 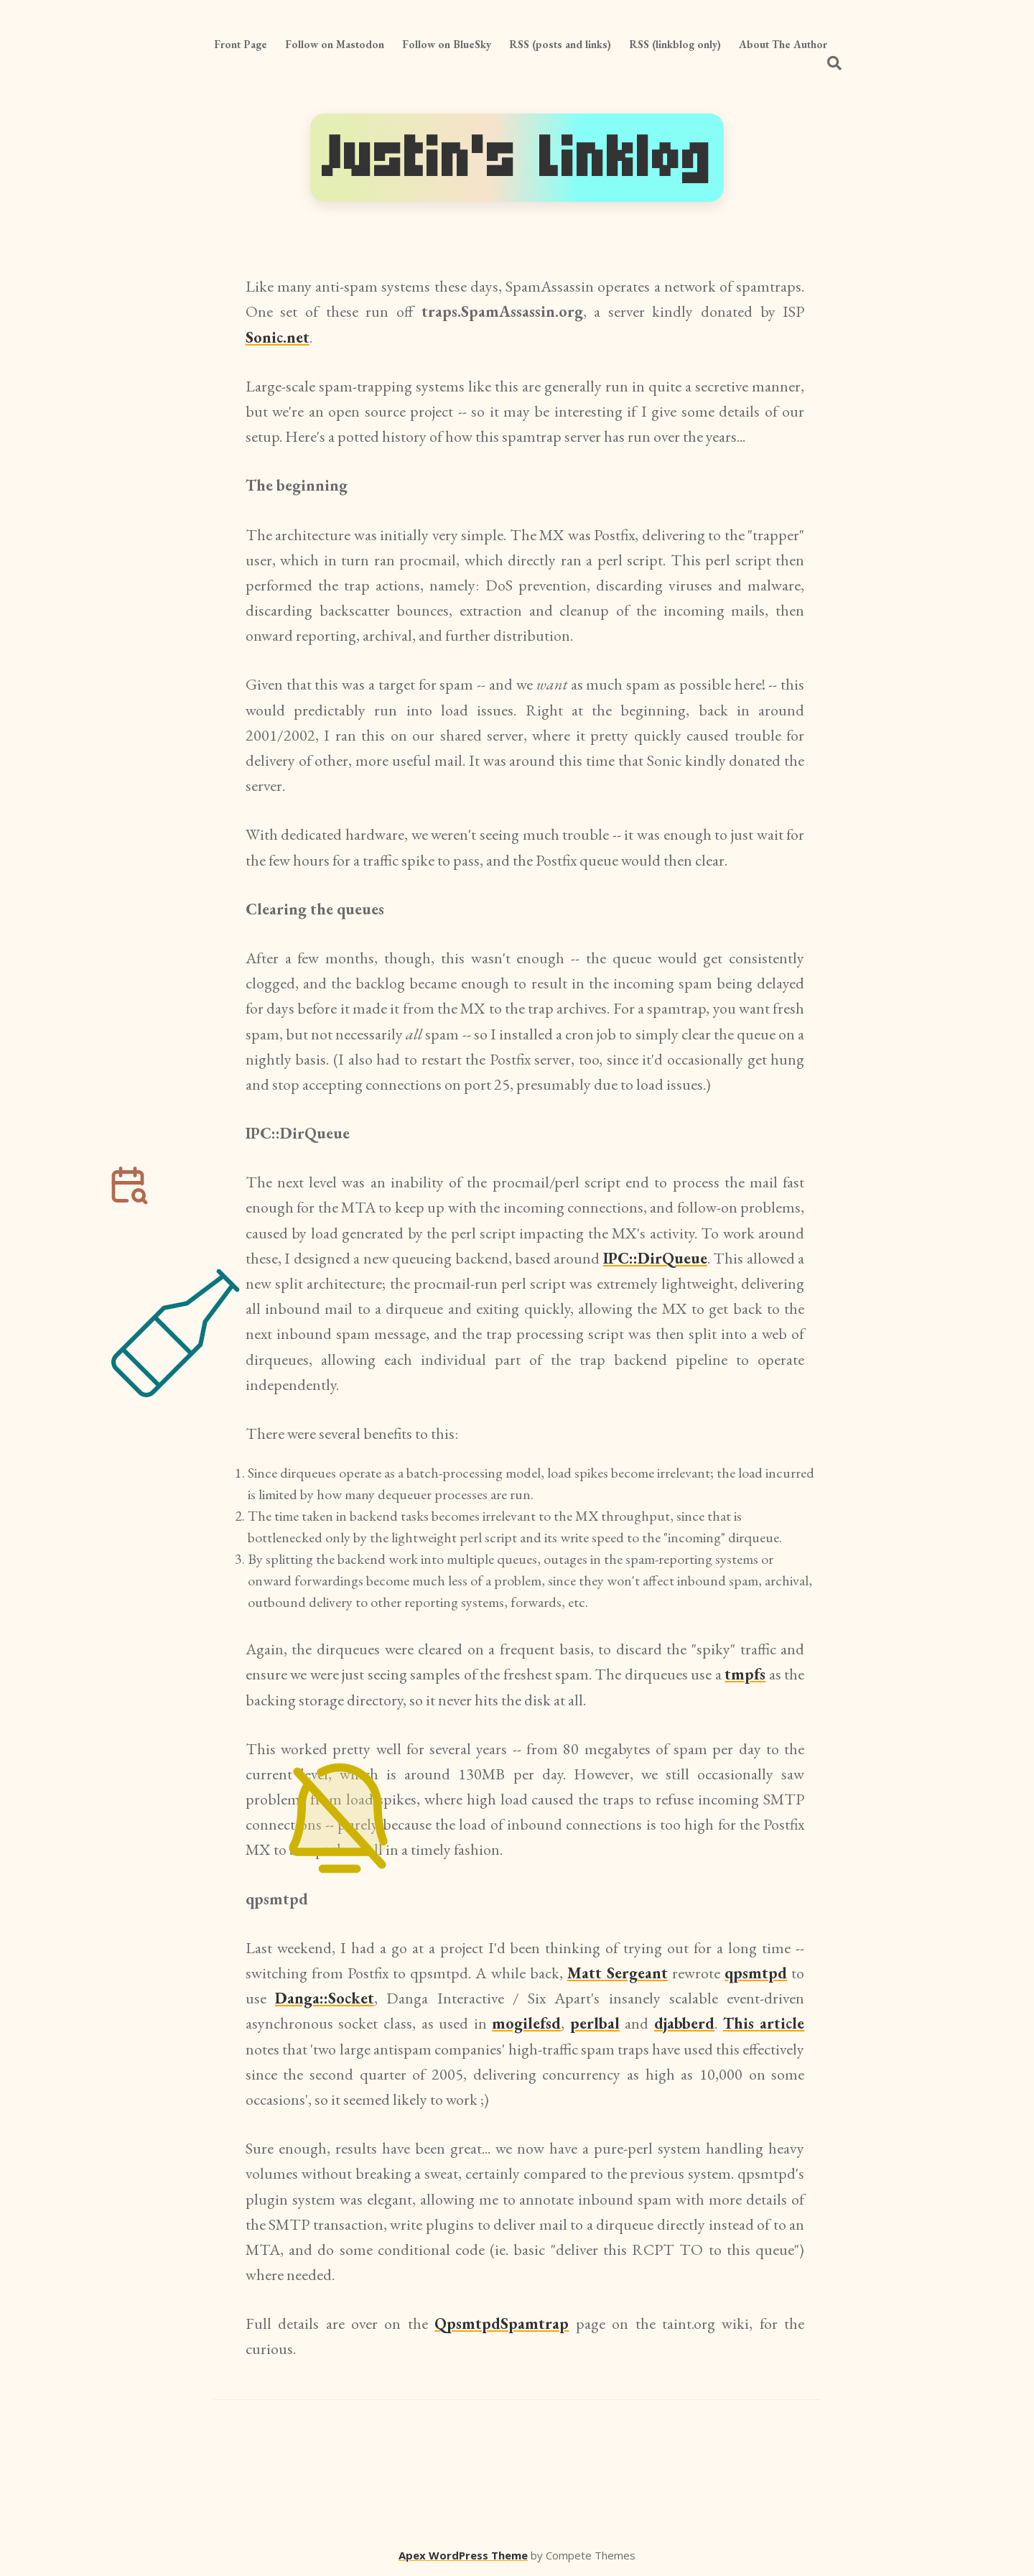 What do you see at coordinates (128, 1185) in the screenshot?
I see `search for events or dates in your calendar` at bounding box center [128, 1185].